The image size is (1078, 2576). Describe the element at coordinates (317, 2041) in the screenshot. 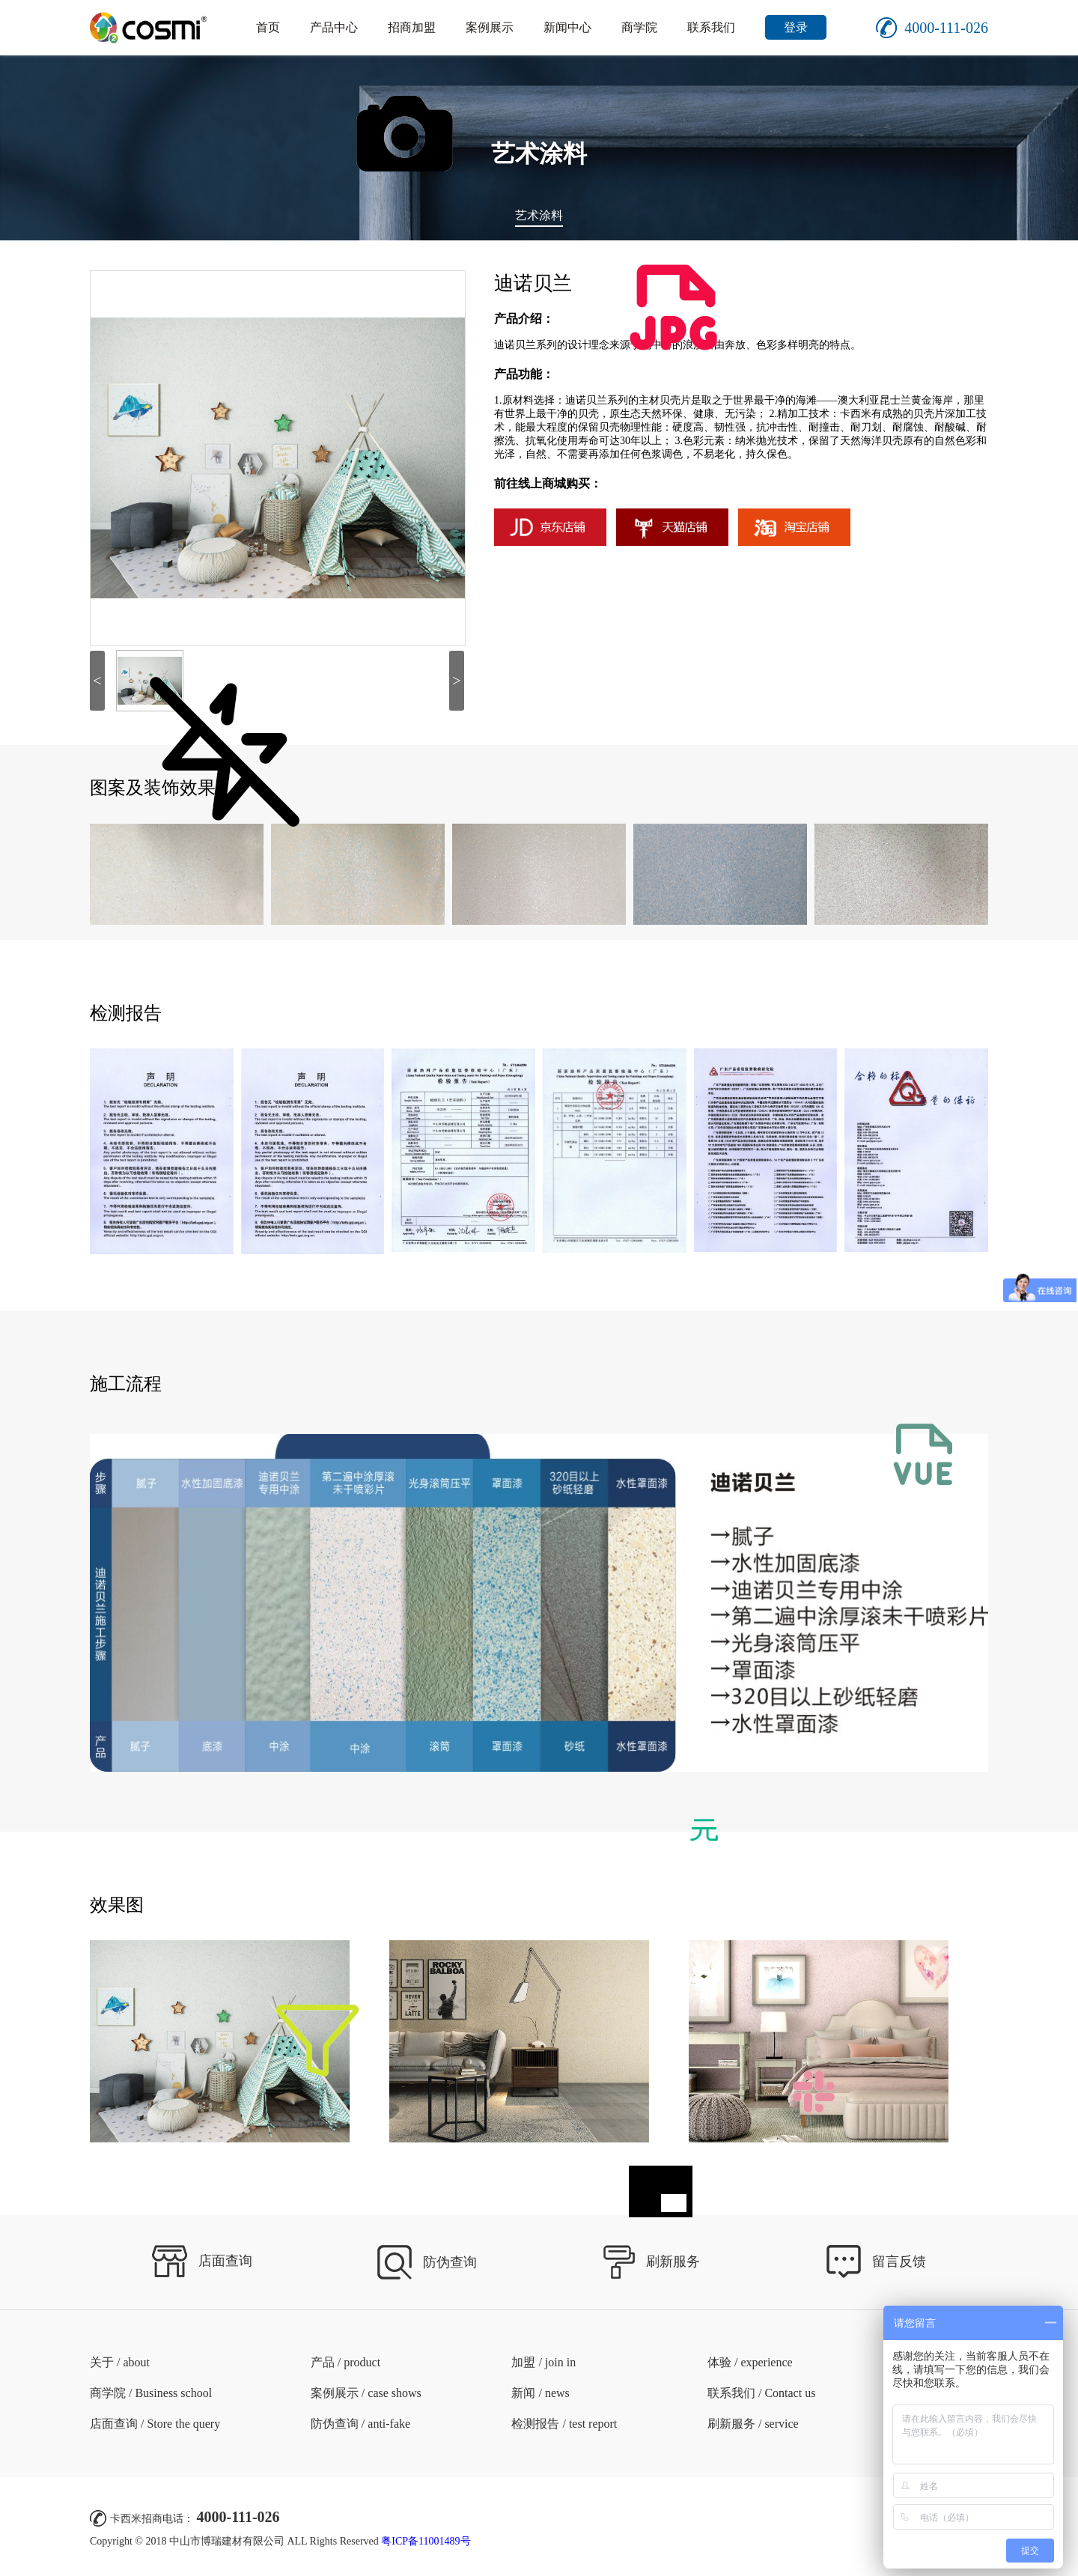

I see `filter or sort content` at that location.